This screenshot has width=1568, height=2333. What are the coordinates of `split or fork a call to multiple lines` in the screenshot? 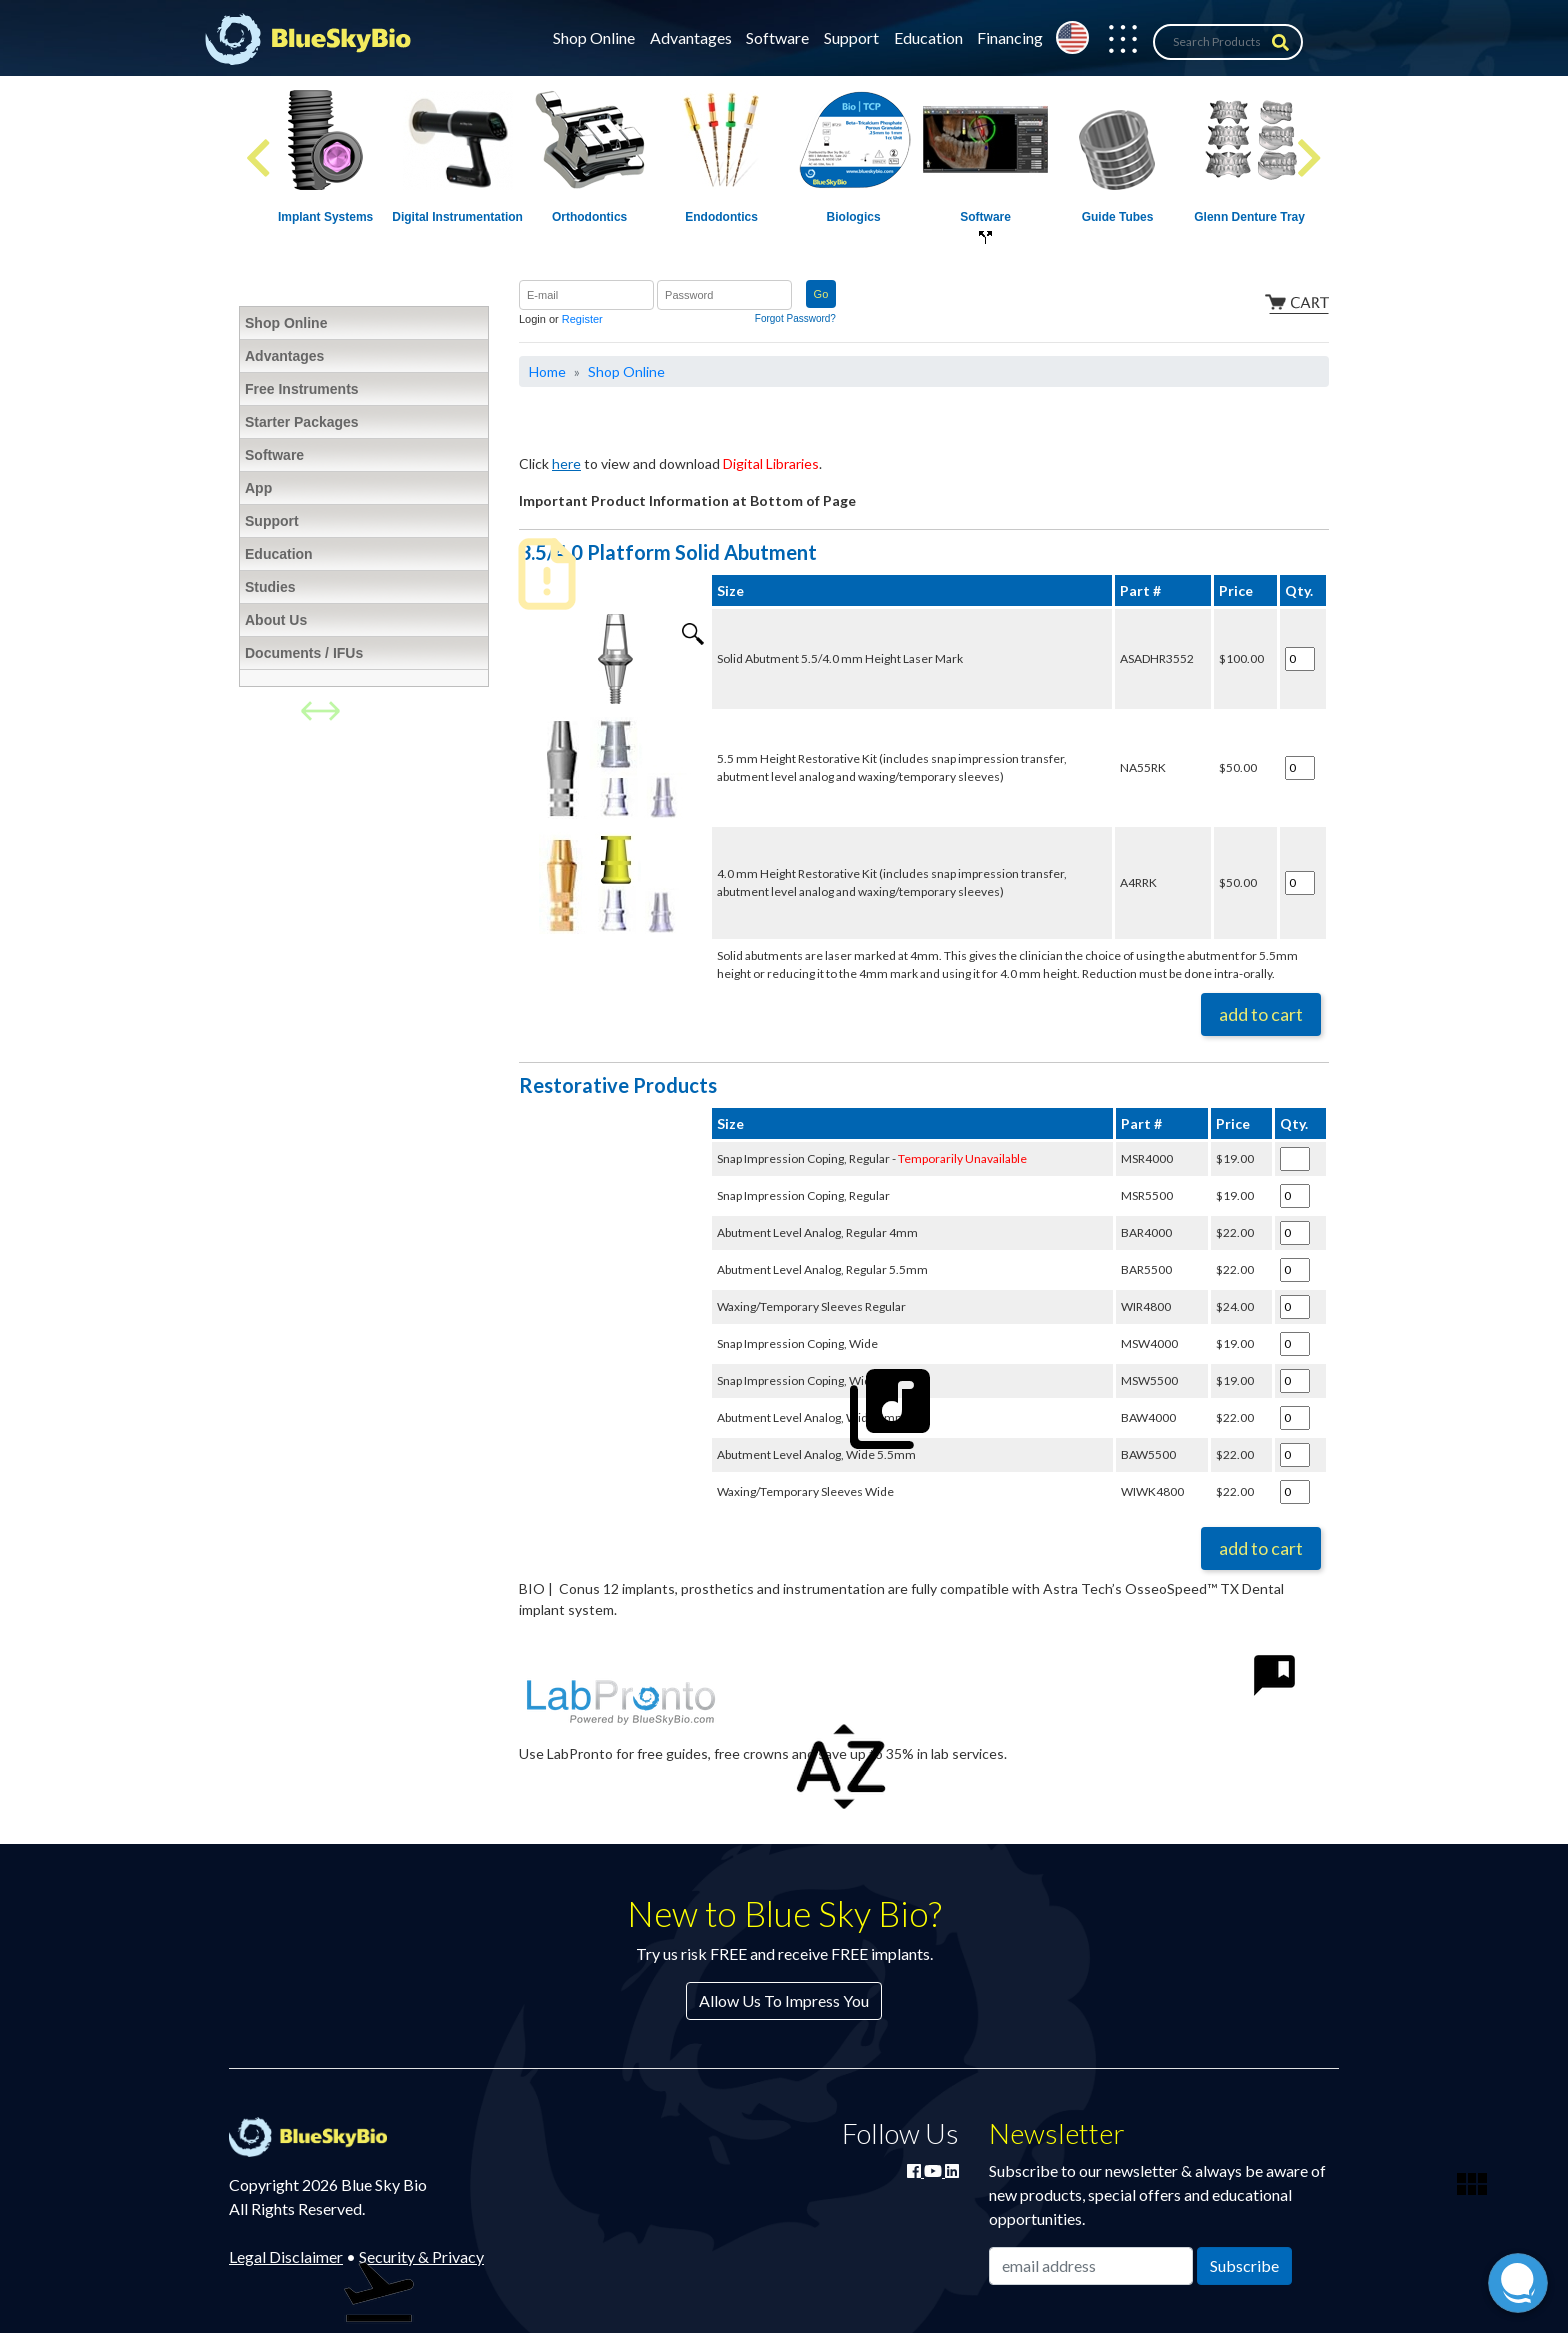 It's located at (985, 237).